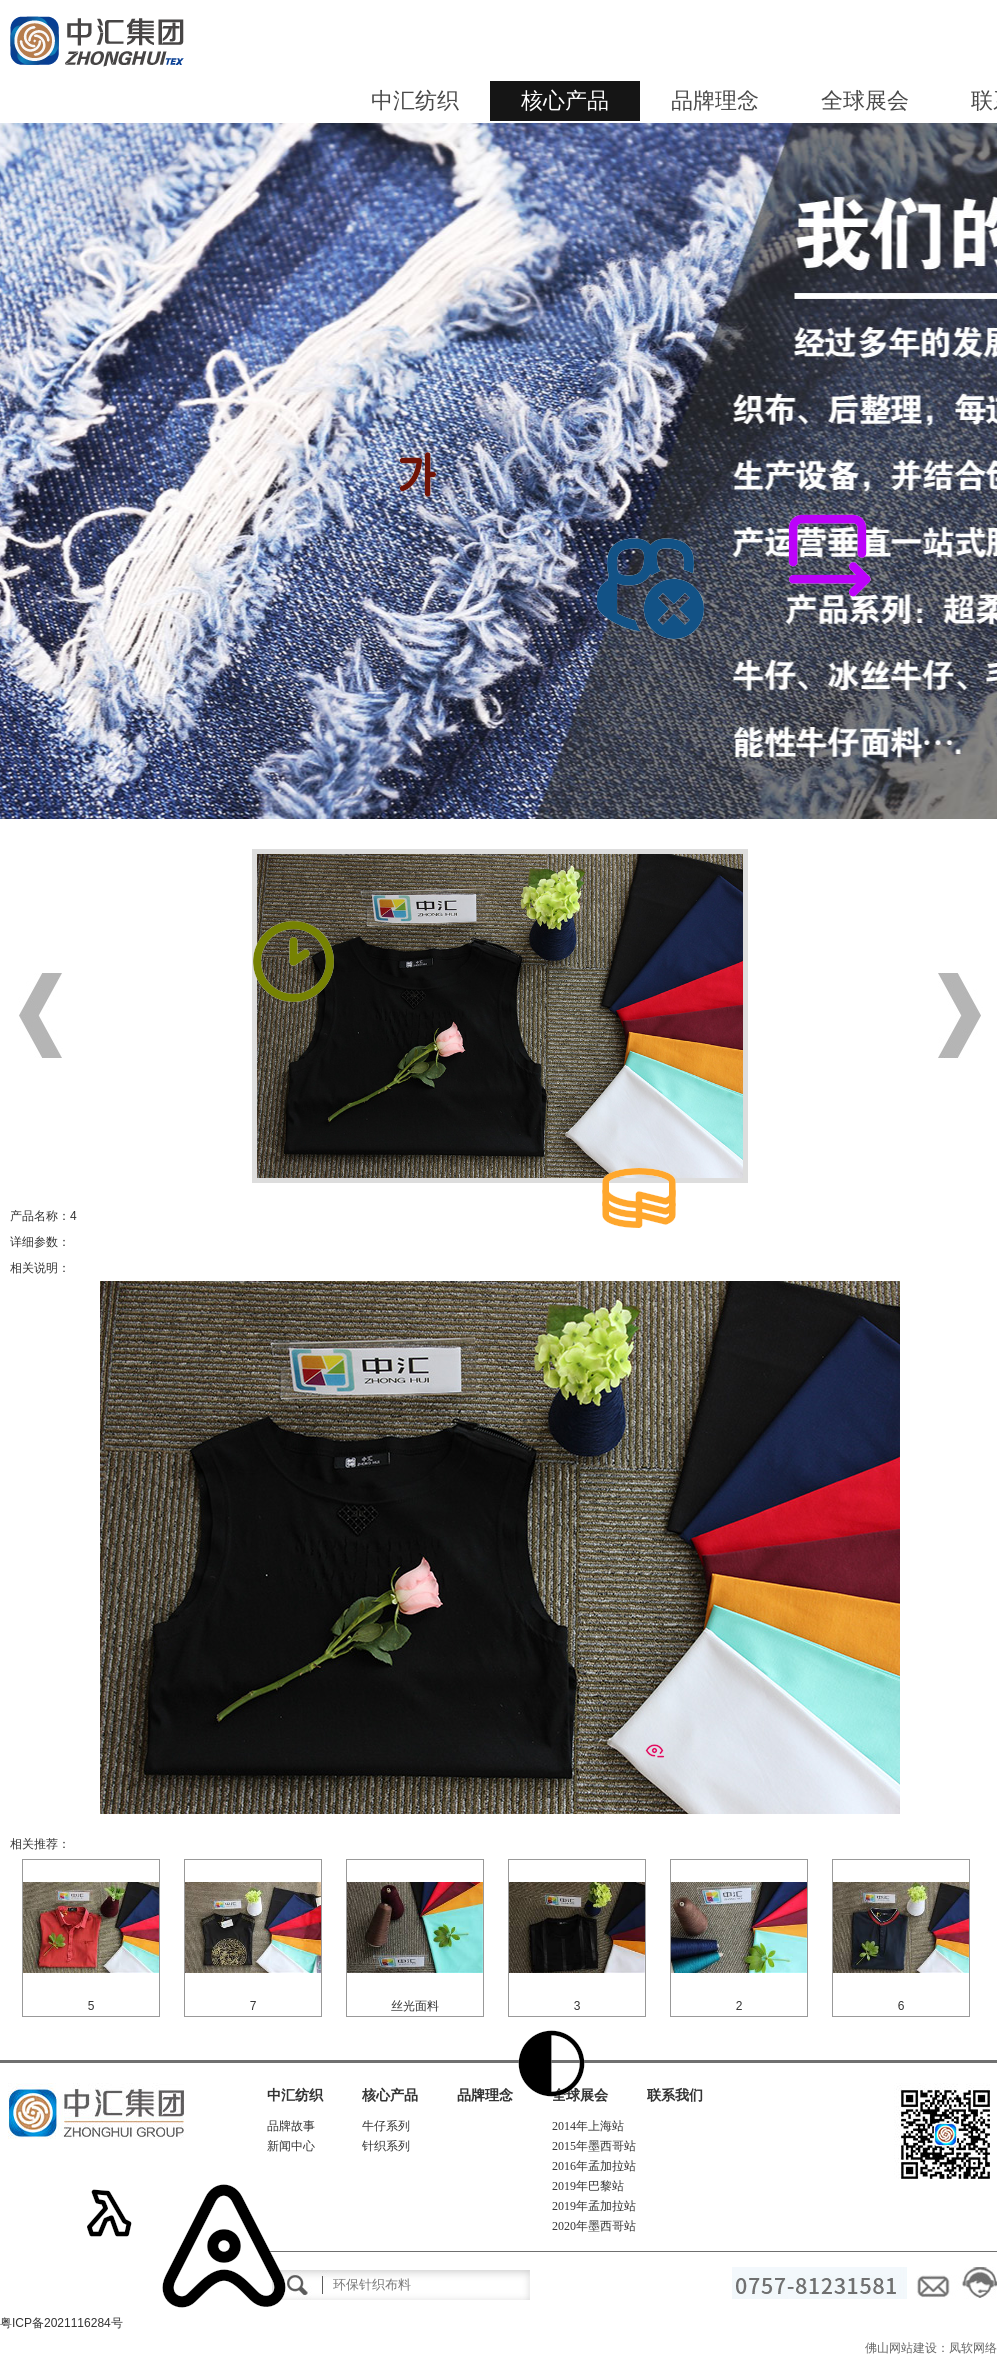 This screenshot has height=2373, width=997. Describe the element at coordinates (650, 585) in the screenshot. I see `github copilot connection error` at that location.